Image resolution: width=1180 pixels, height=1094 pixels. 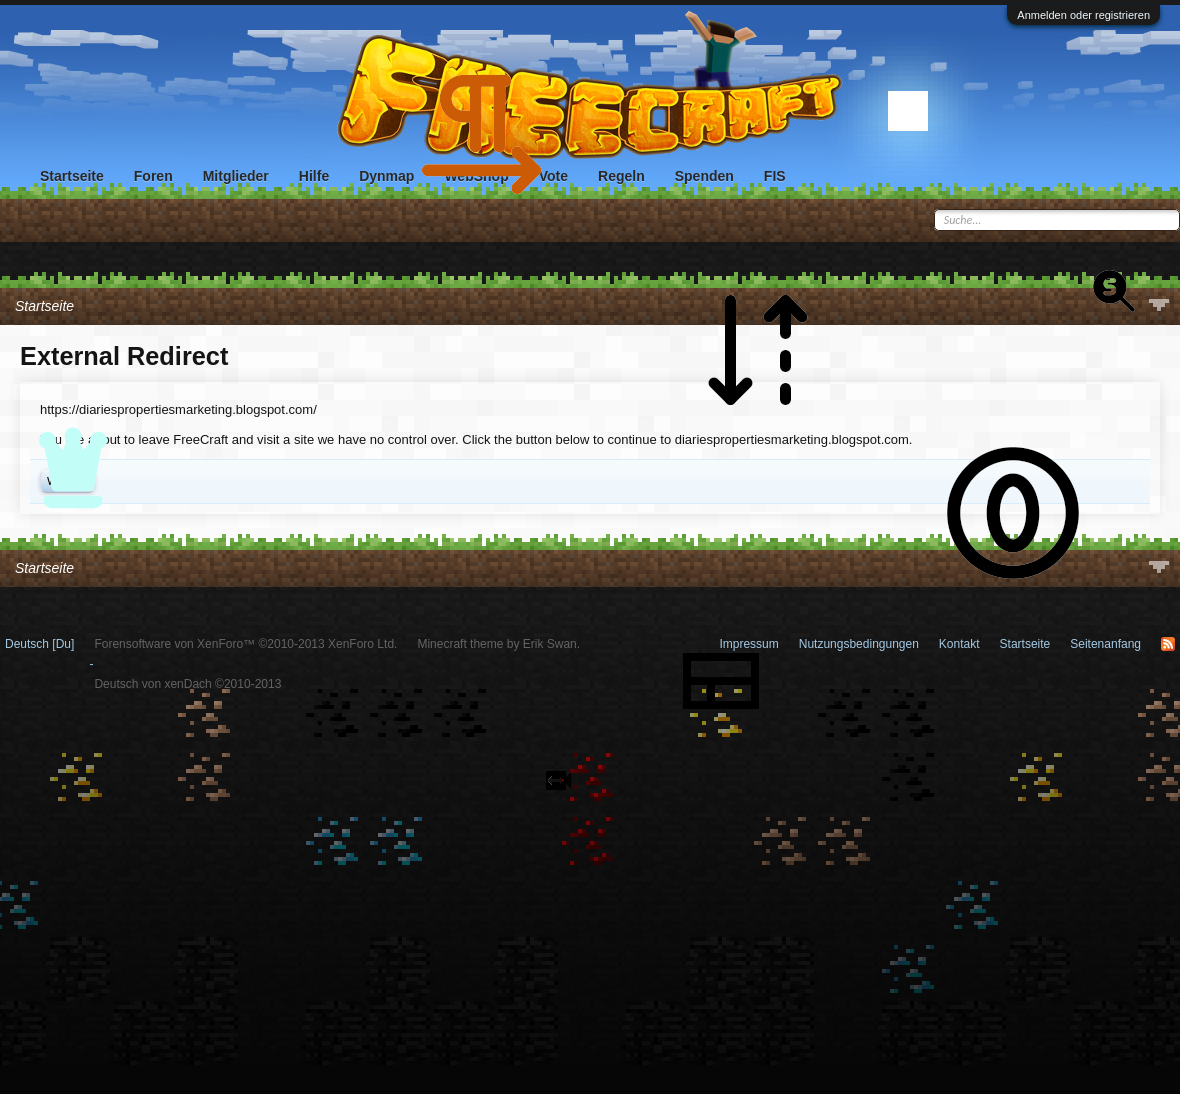 What do you see at coordinates (73, 470) in the screenshot?
I see `select queen piece in chess game` at bounding box center [73, 470].